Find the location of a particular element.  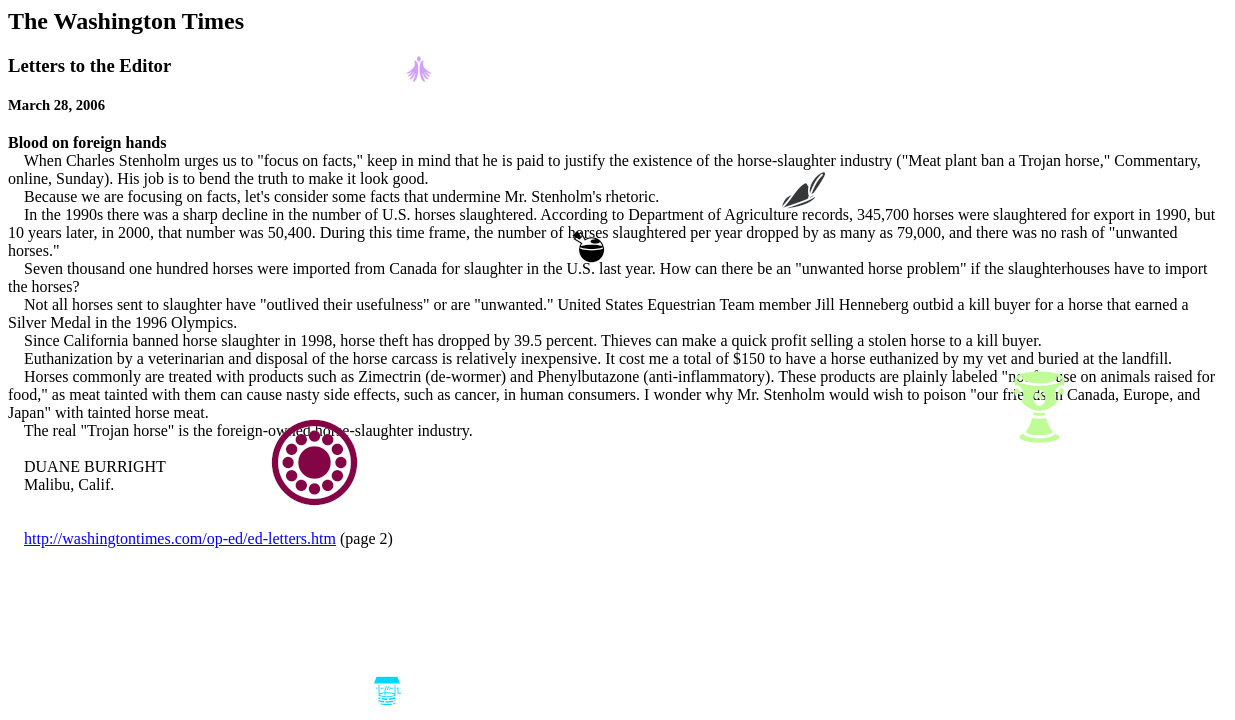

rotary dial or vintage phone interface is located at coordinates (314, 462).